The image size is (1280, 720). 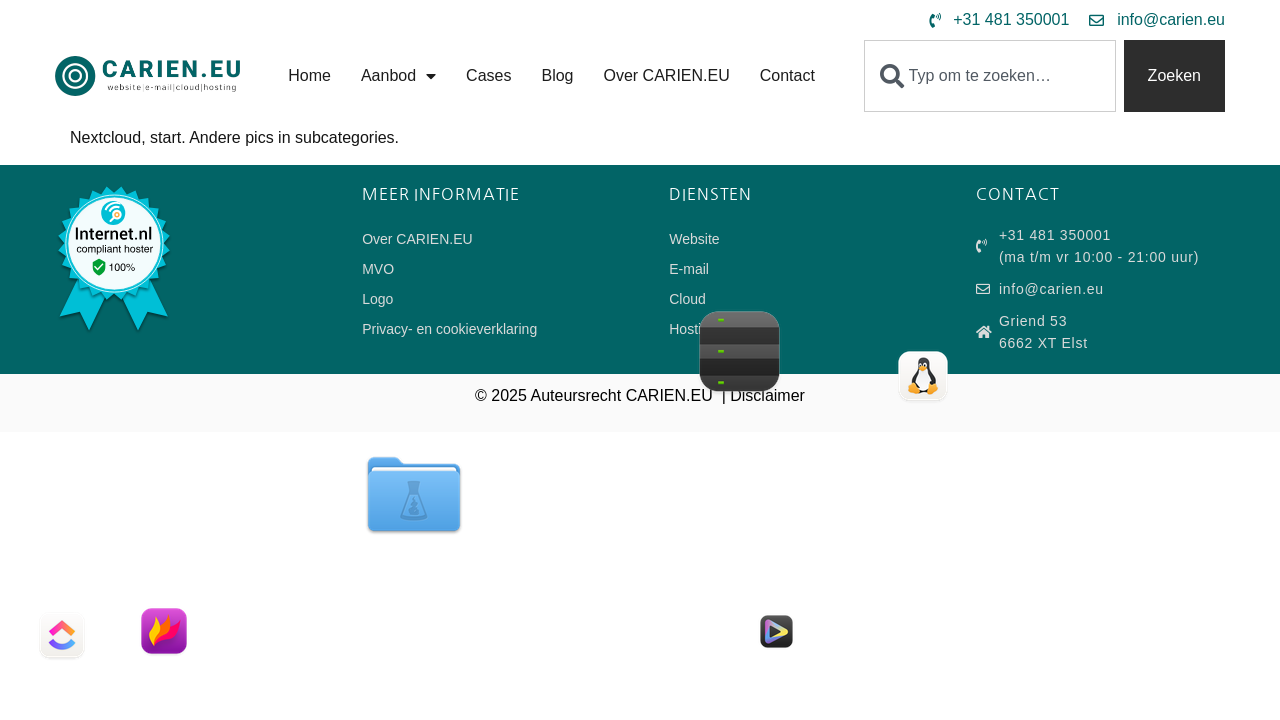 What do you see at coordinates (164, 631) in the screenshot?
I see `open flameshot screenshot tool` at bounding box center [164, 631].